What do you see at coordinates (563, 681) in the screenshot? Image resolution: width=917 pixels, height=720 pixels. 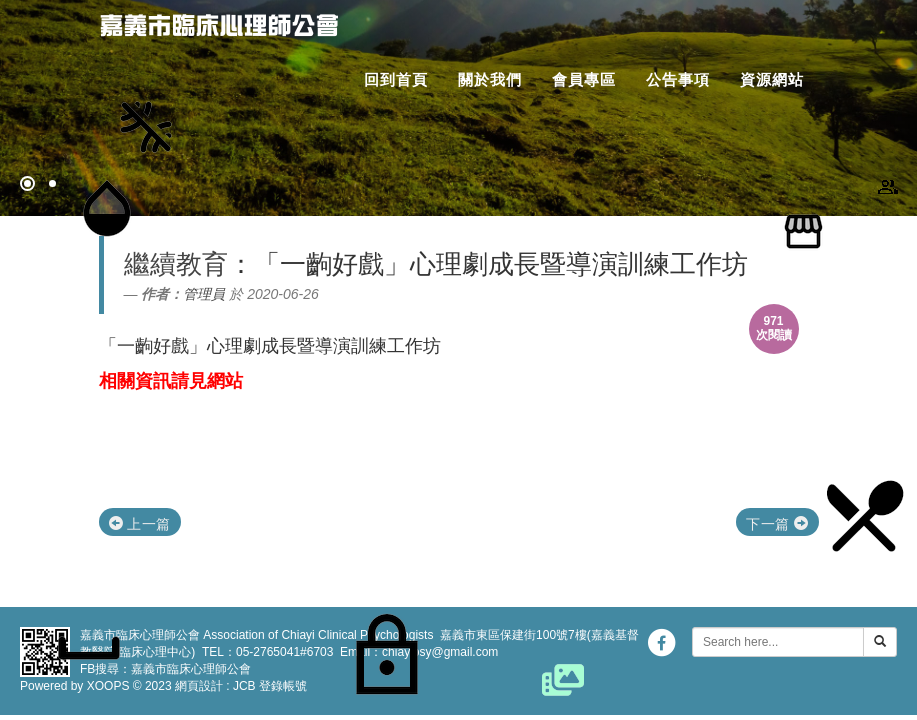 I see `access photo and video gallery` at bounding box center [563, 681].